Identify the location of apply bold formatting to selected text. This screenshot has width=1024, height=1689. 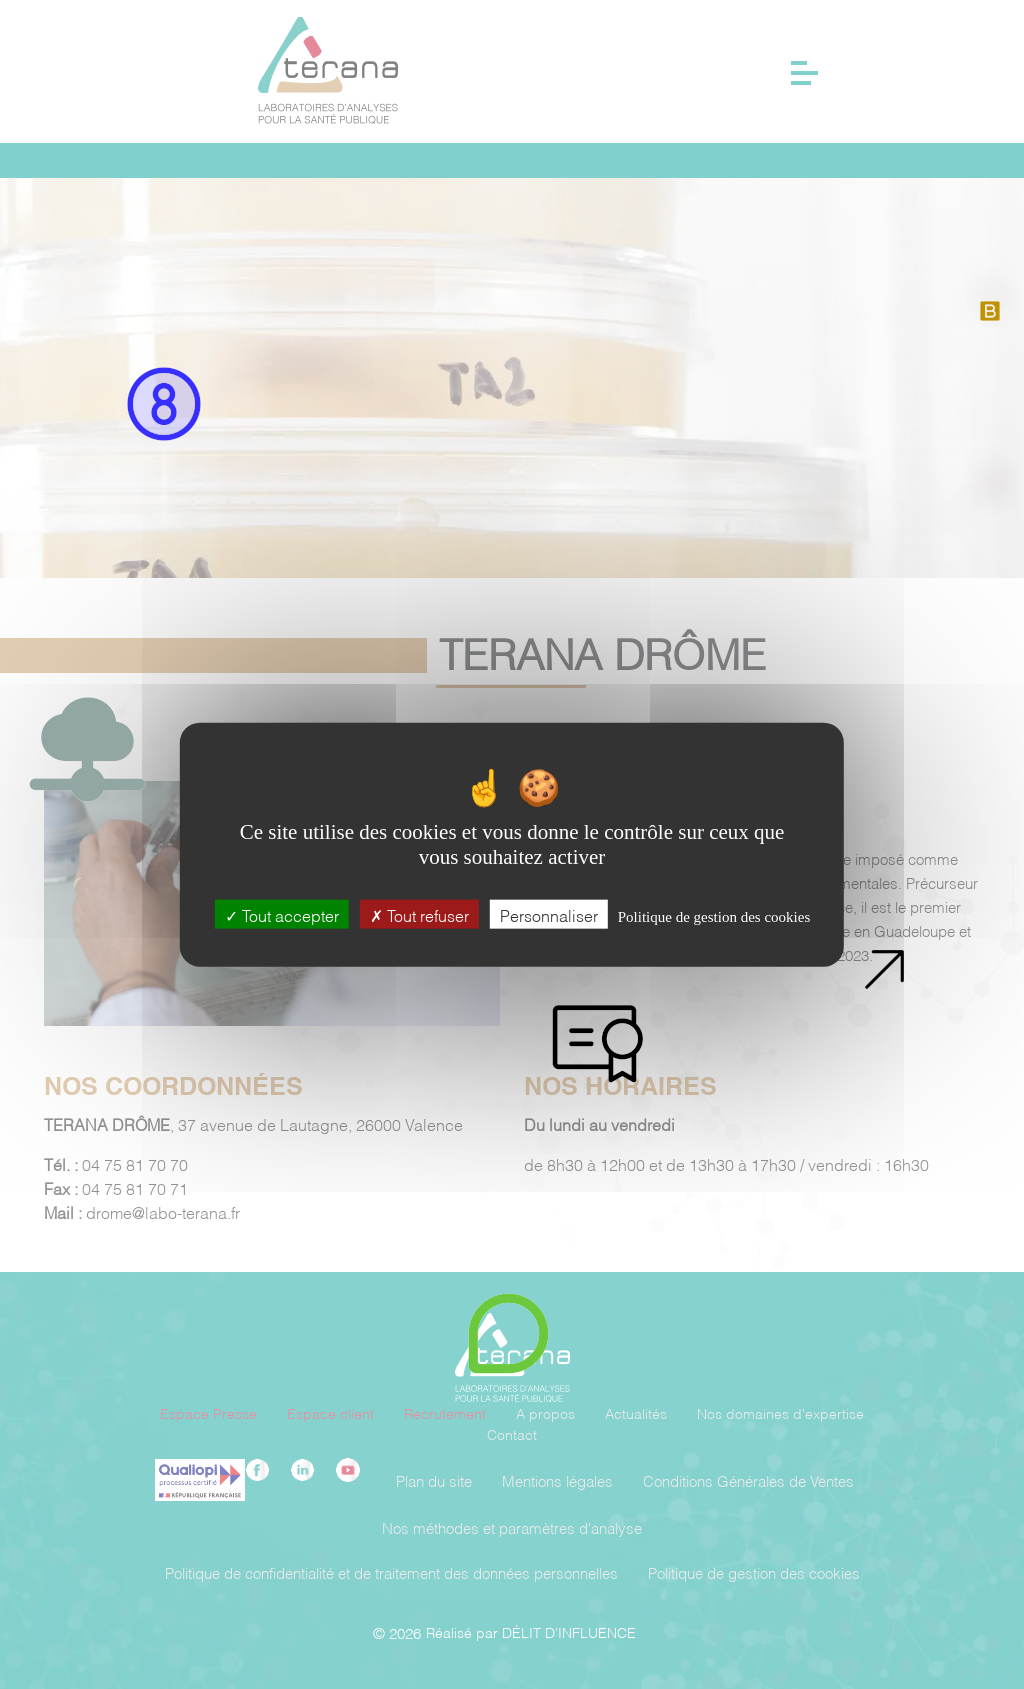
(990, 311).